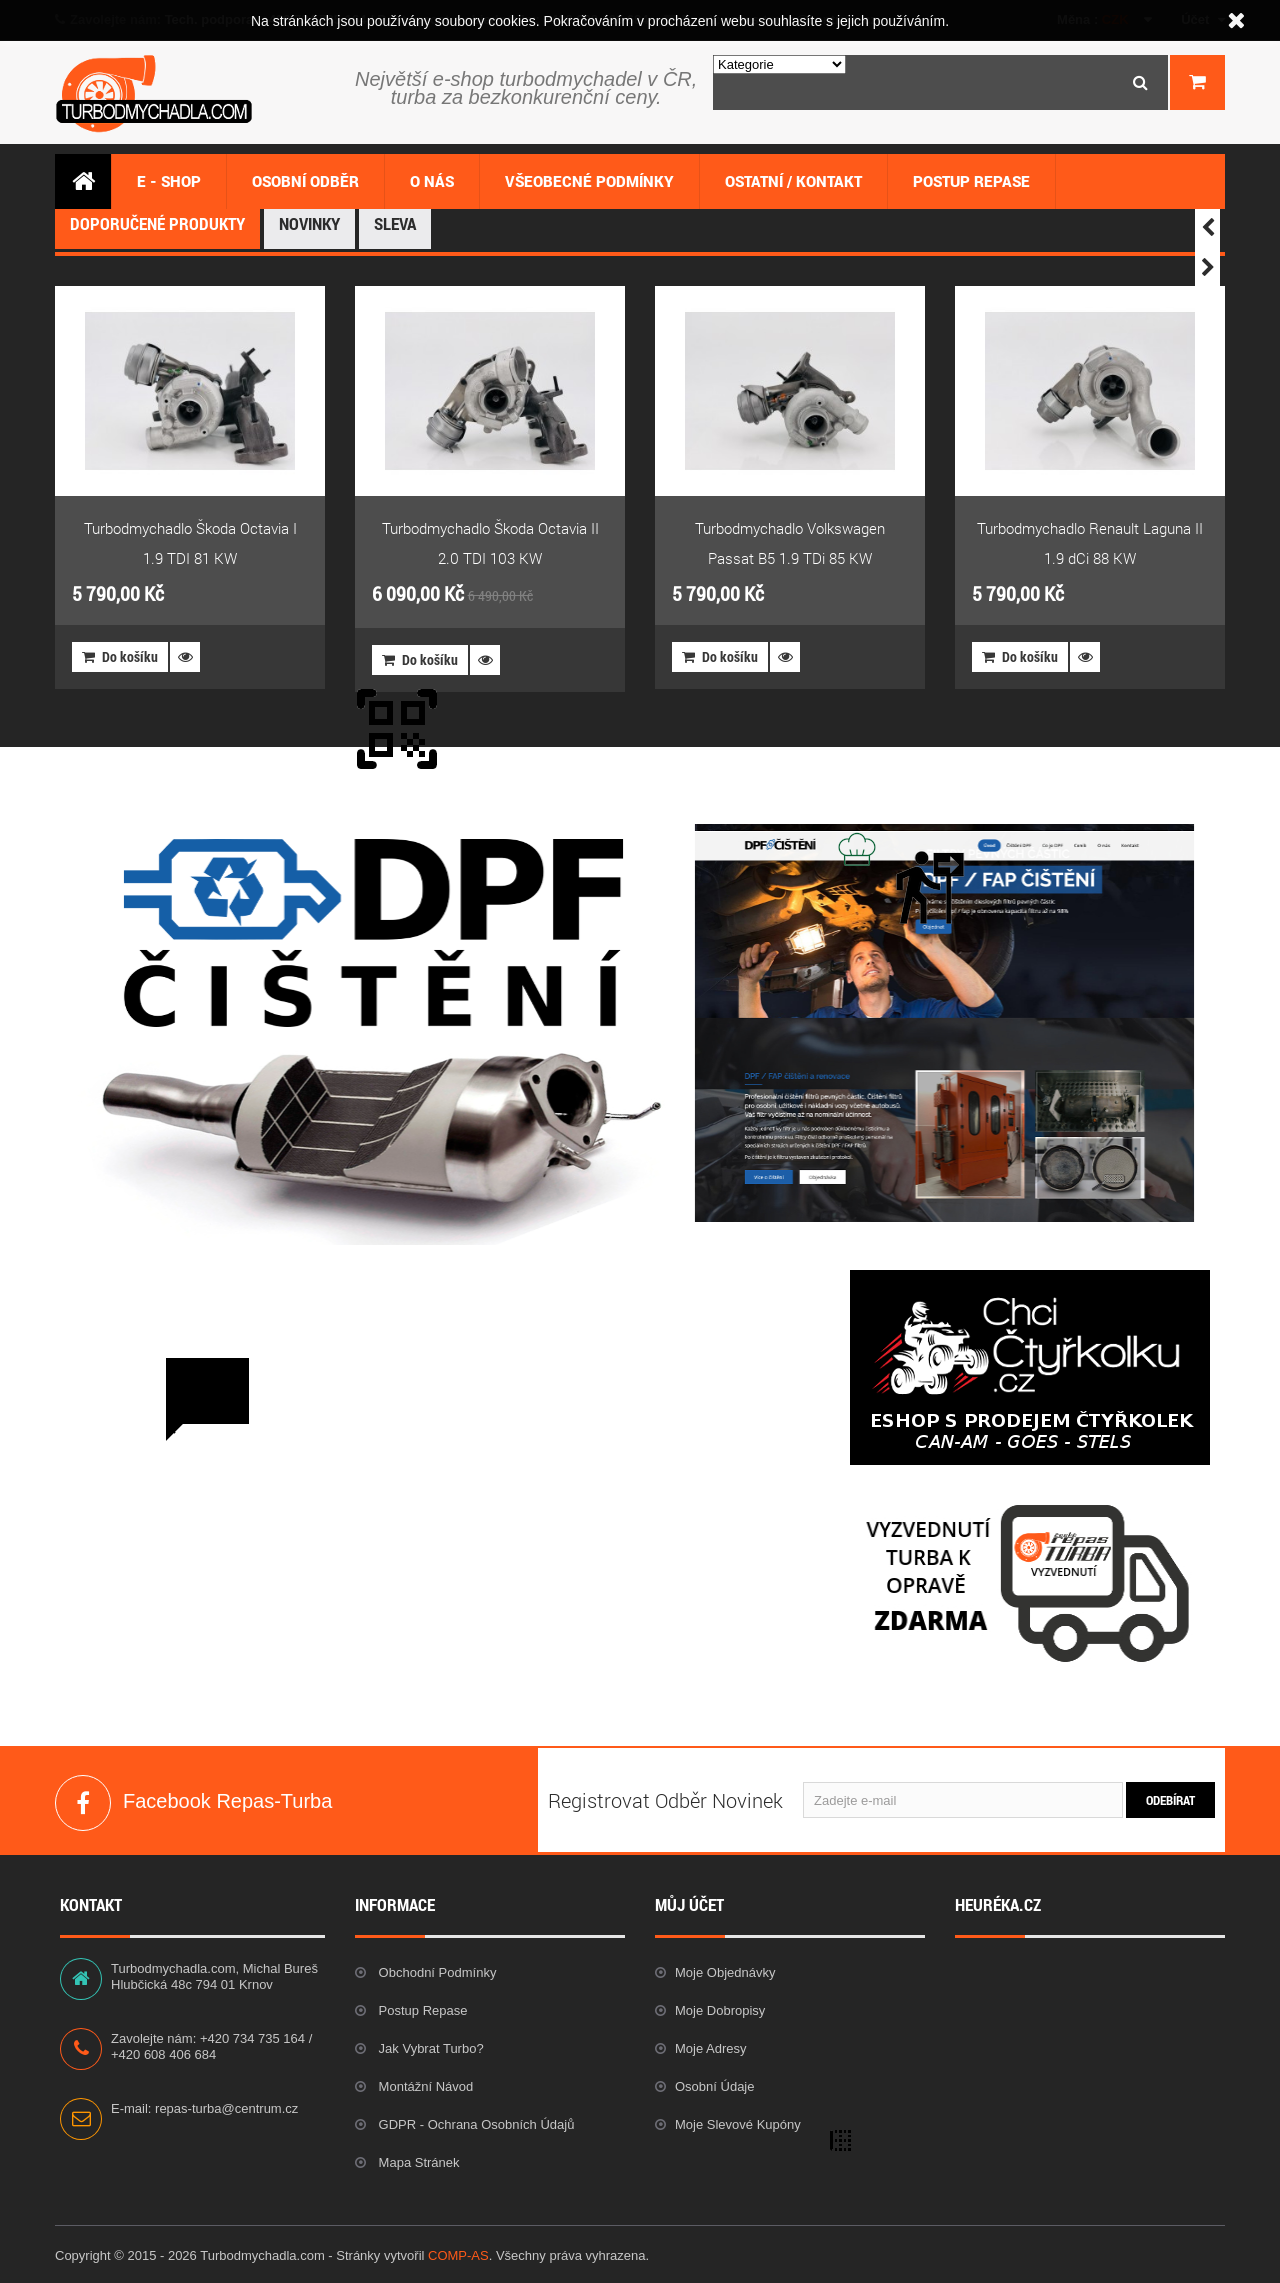 The image size is (1280, 2283). What do you see at coordinates (931, 887) in the screenshot?
I see `follow directional signage or wayfinding` at bounding box center [931, 887].